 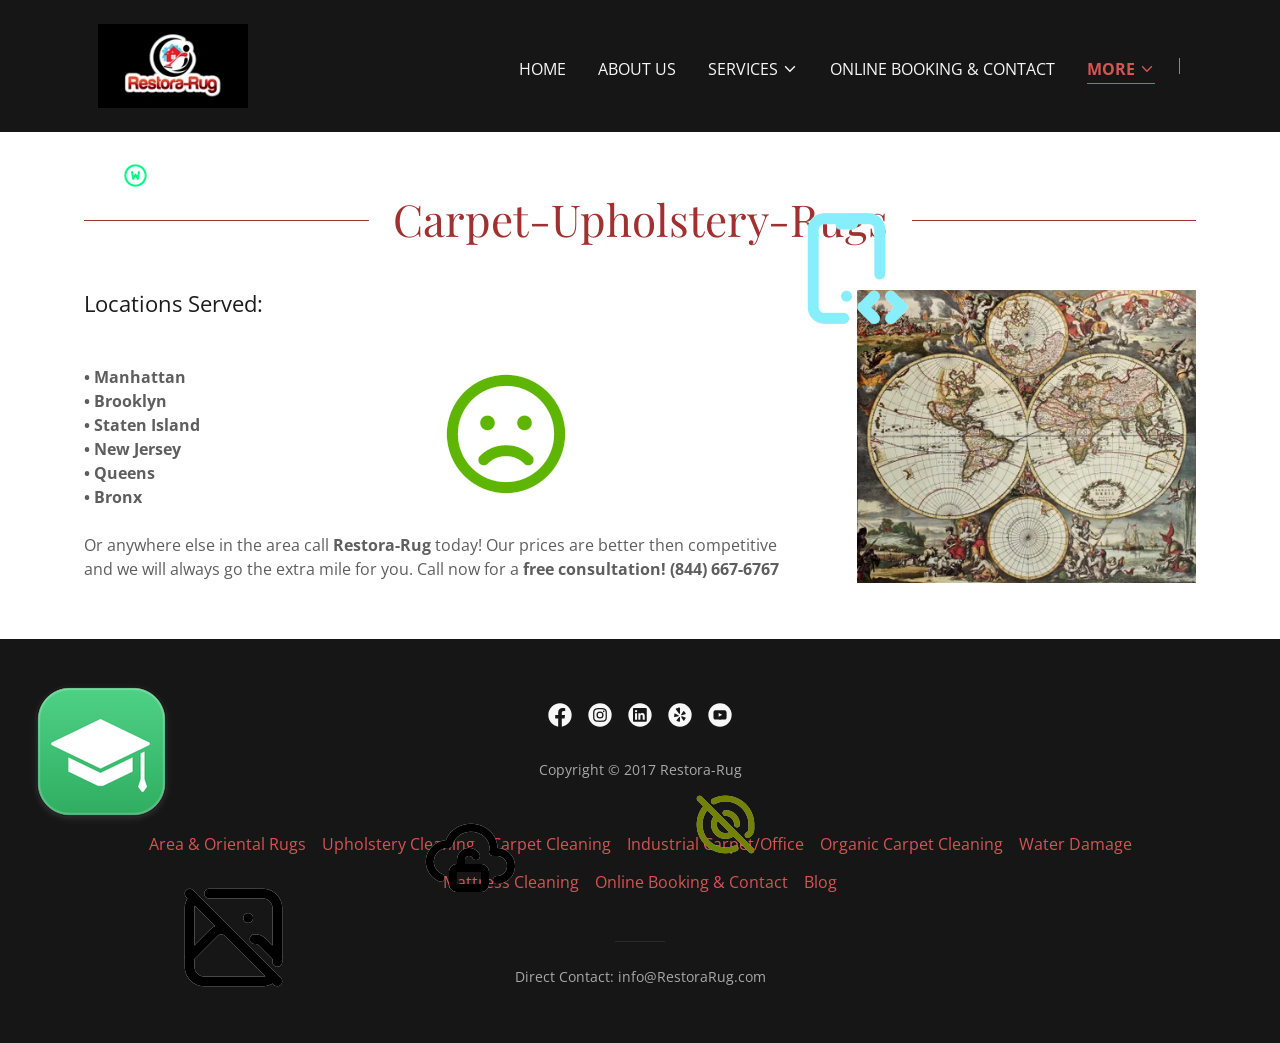 What do you see at coordinates (846, 268) in the screenshot?
I see `access mobile development tools` at bounding box center [846, 268].